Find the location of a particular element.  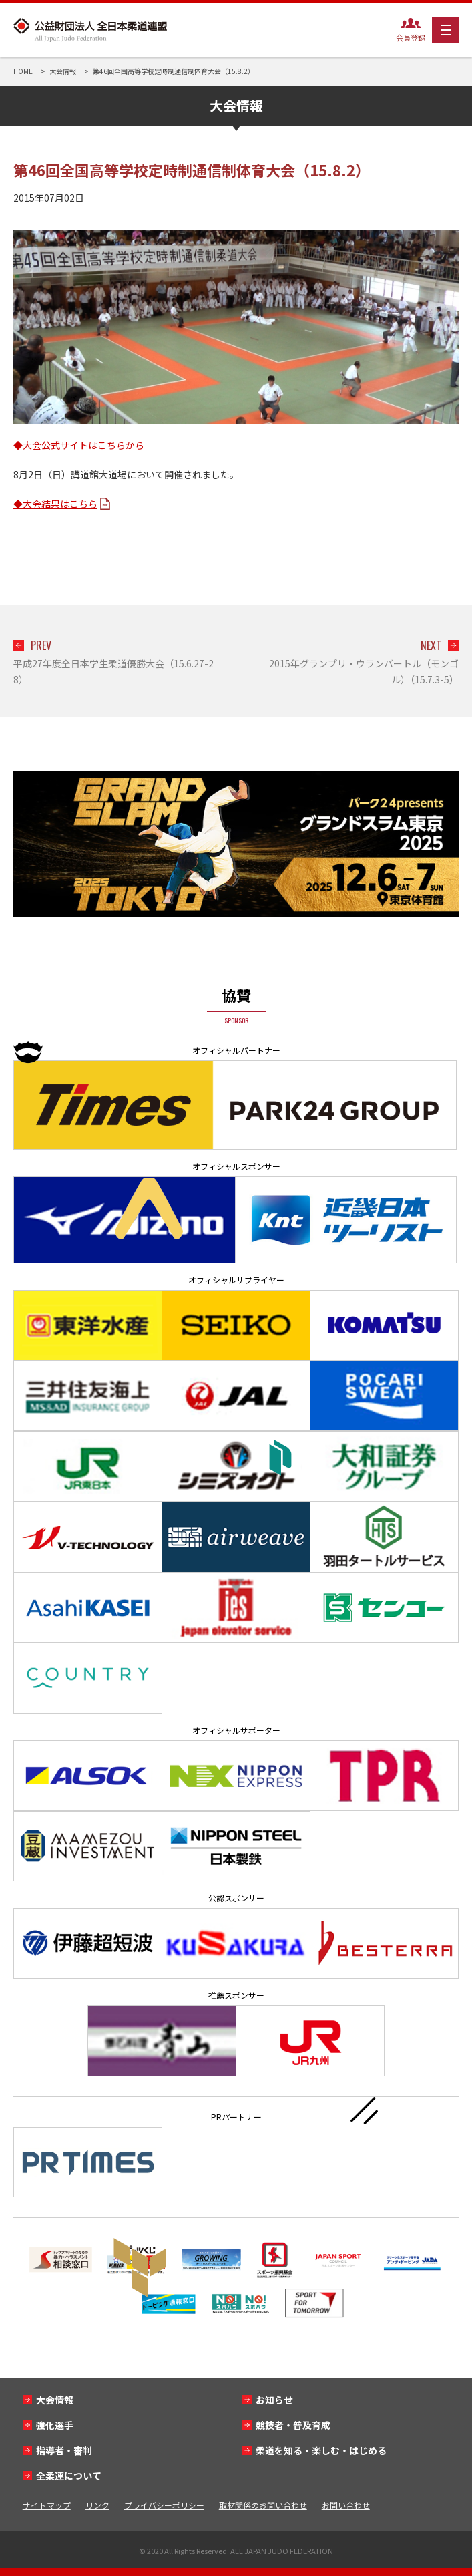

expo development platform logo is located at coordinates (149, 1209).